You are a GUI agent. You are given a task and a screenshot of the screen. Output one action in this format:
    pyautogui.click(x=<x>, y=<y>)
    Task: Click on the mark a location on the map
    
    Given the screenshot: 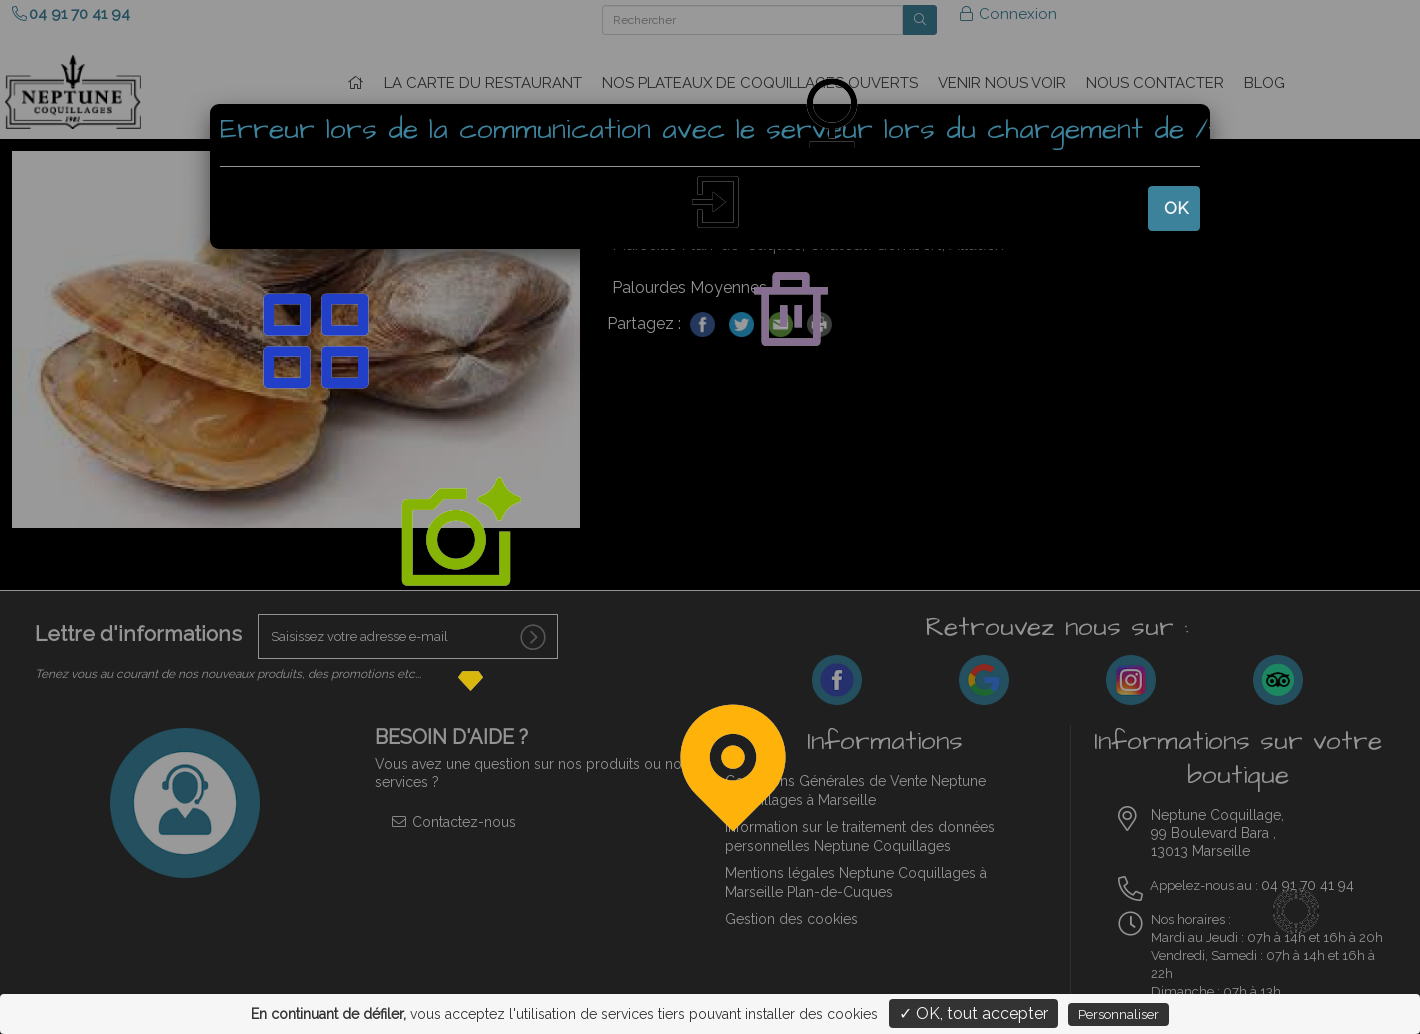 What is the action you would take?
    pyautogui.click(x=832, y=110)
    